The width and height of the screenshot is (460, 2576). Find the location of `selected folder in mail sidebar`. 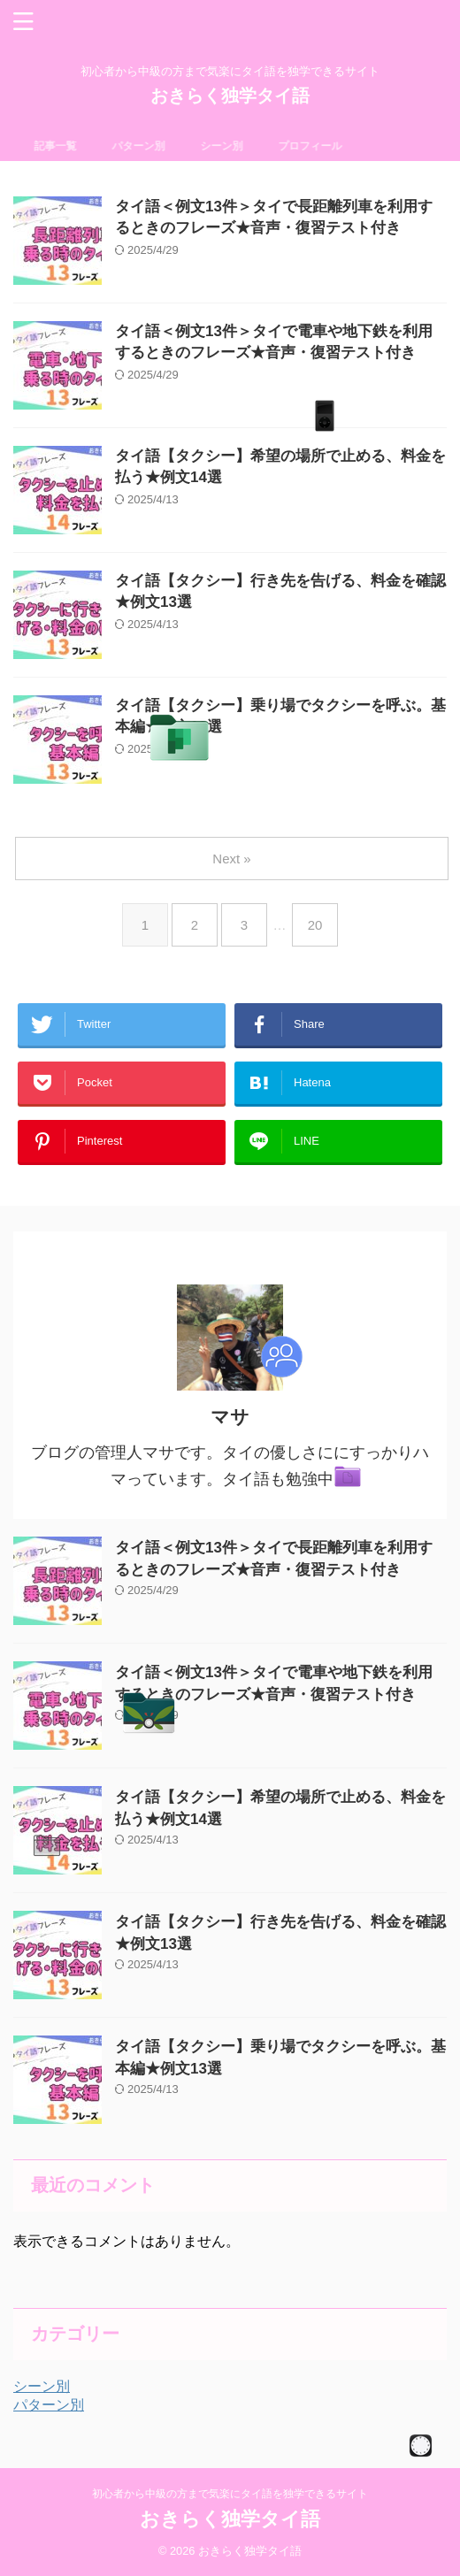

selected folder in mail sidebar is located at coordinates (47, 1845).